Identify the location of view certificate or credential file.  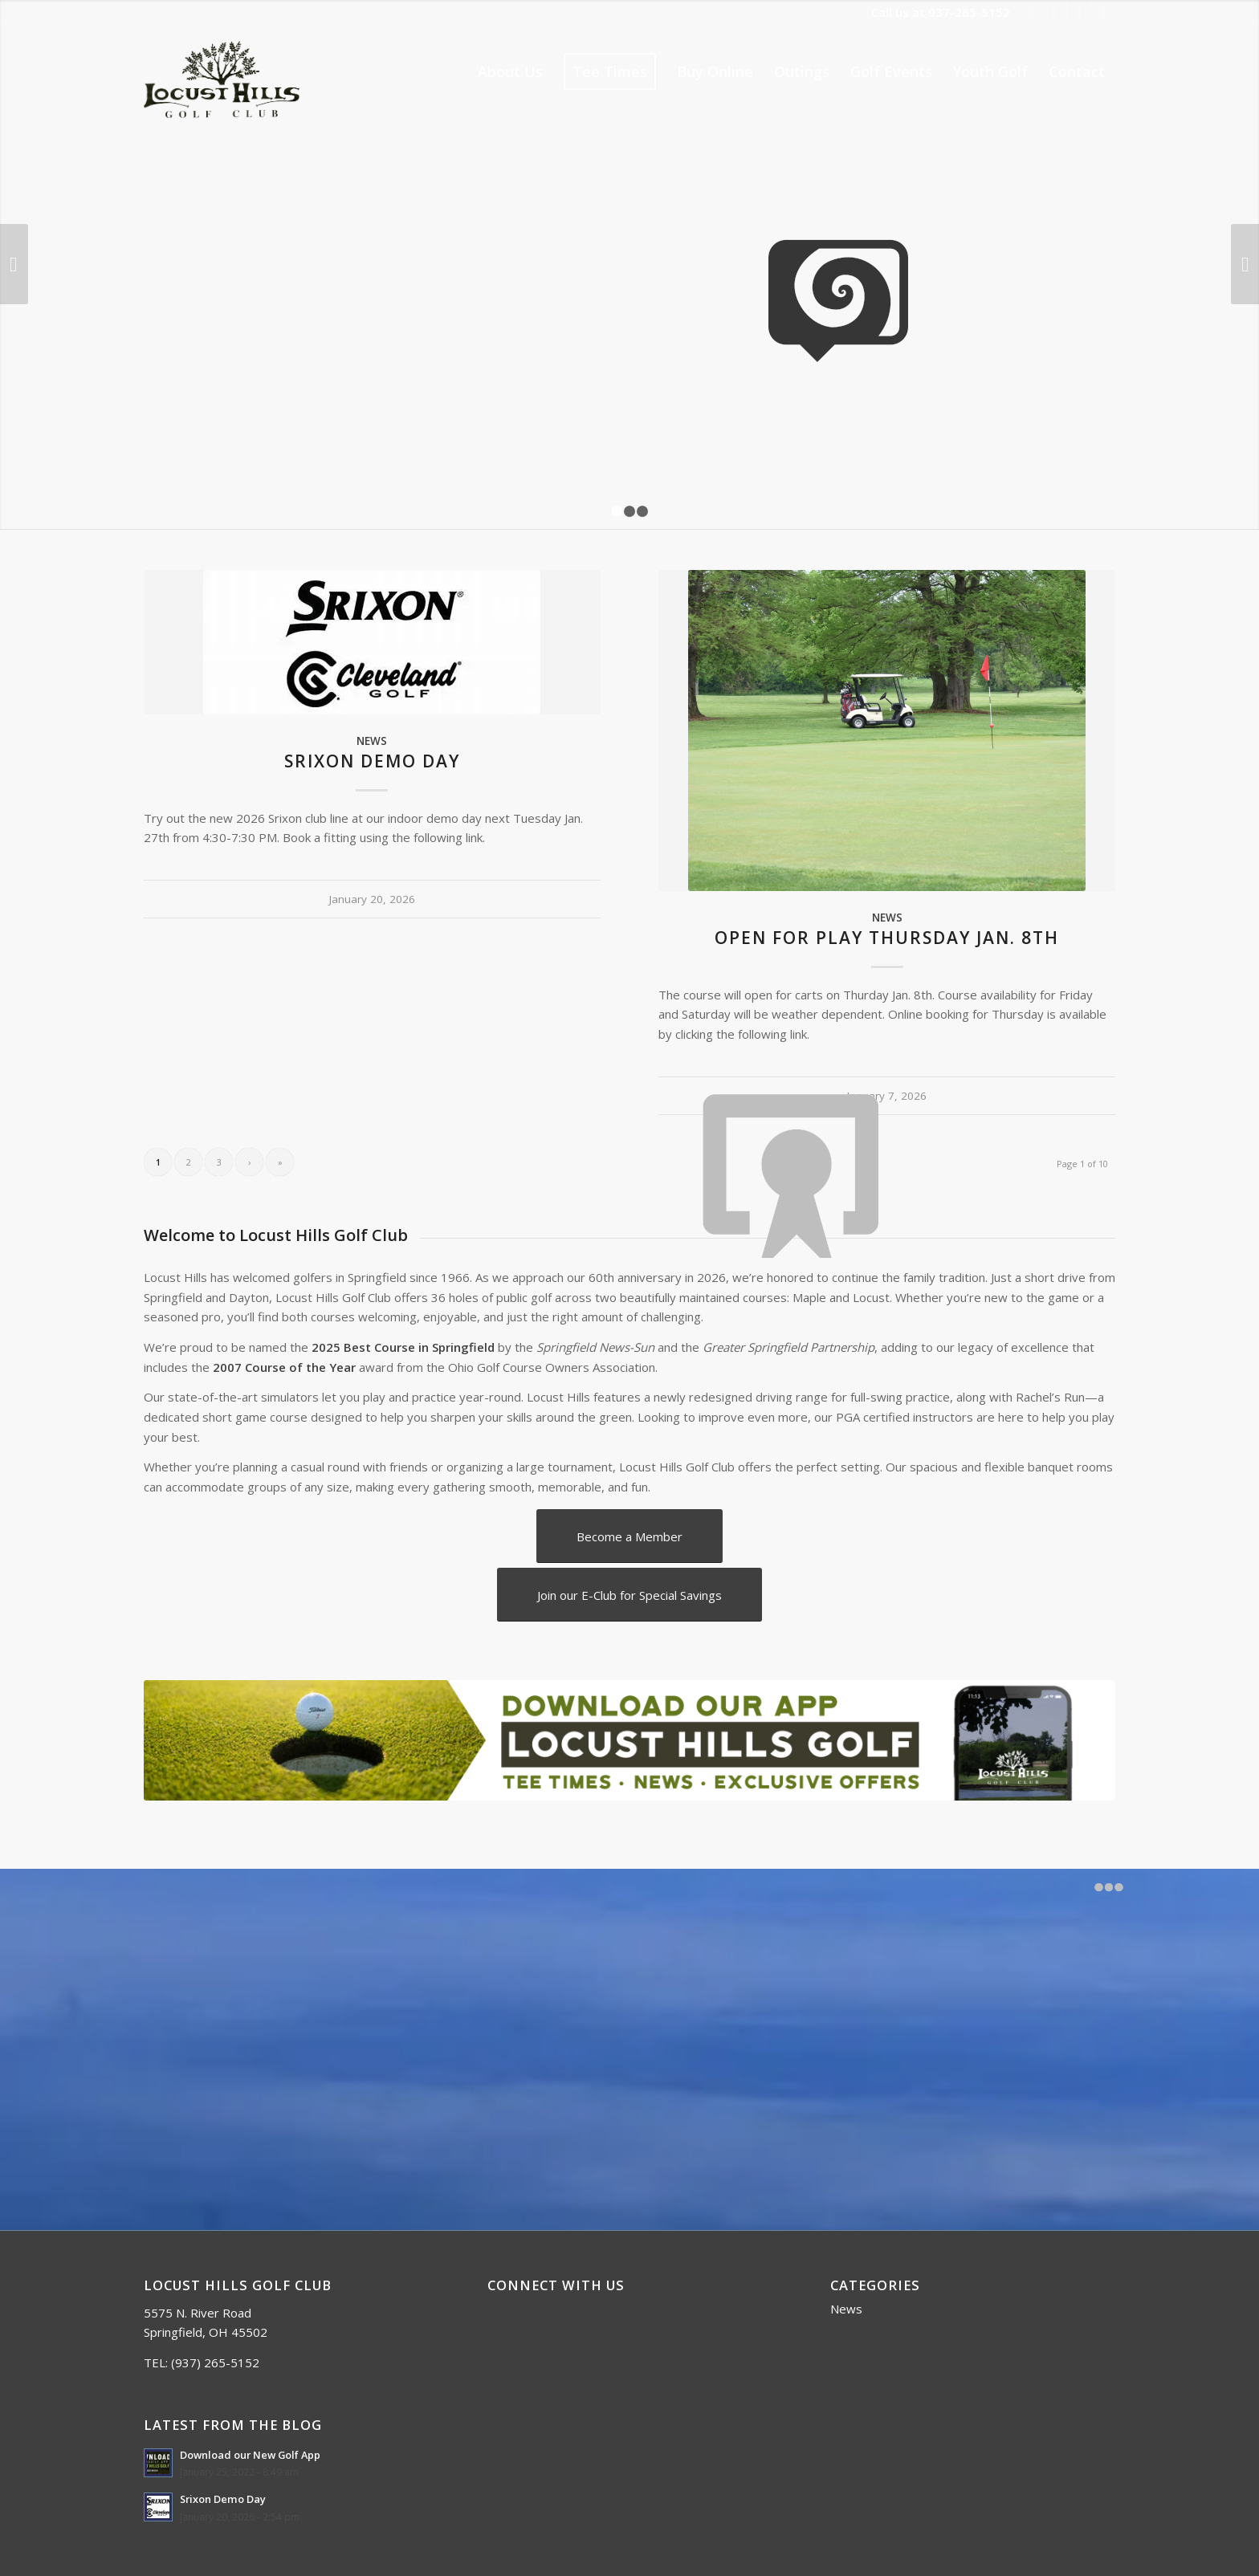
(784, 1164).